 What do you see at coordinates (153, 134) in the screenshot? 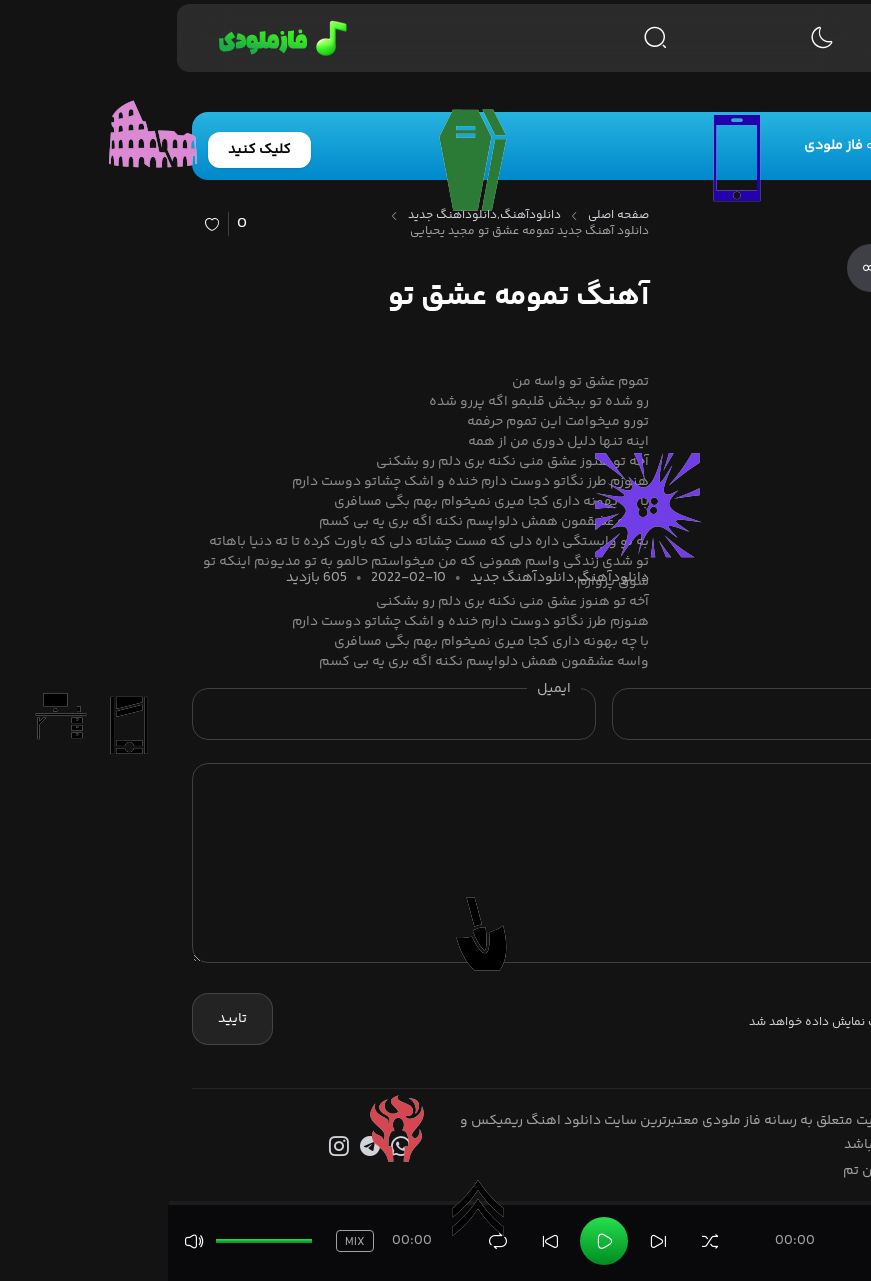
I see `view historical landmarks or monuments` at bounding box center [153, 134].